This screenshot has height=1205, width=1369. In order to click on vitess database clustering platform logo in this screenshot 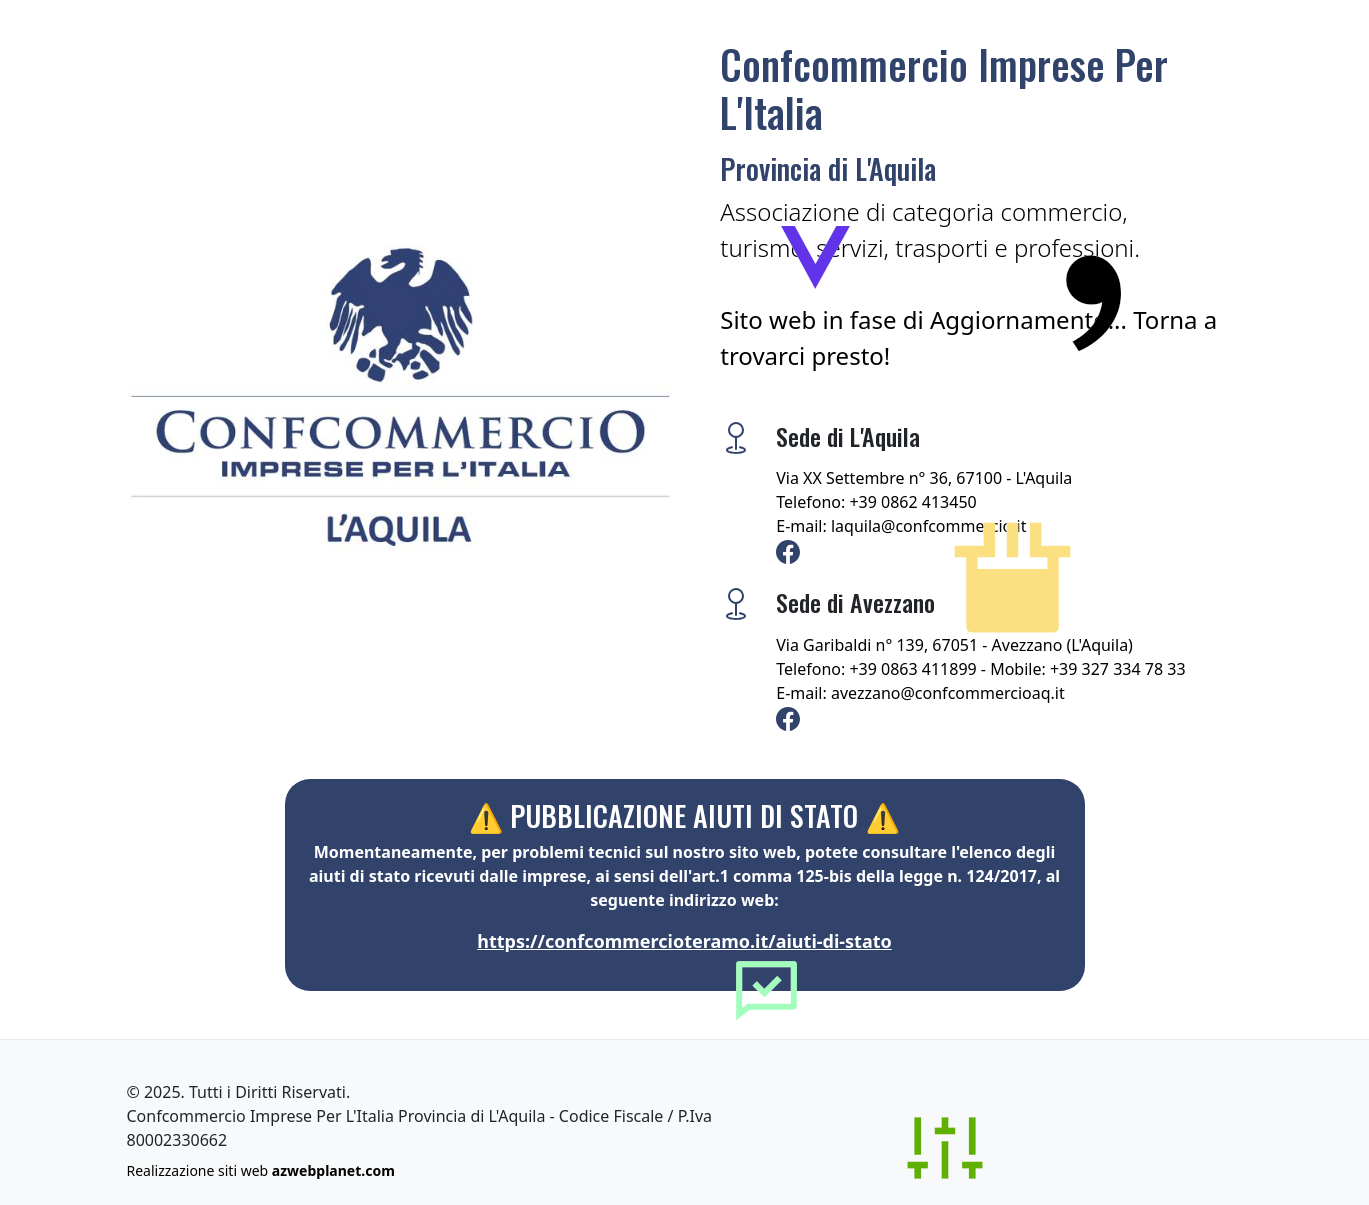, I will do `click(815, 257)`.